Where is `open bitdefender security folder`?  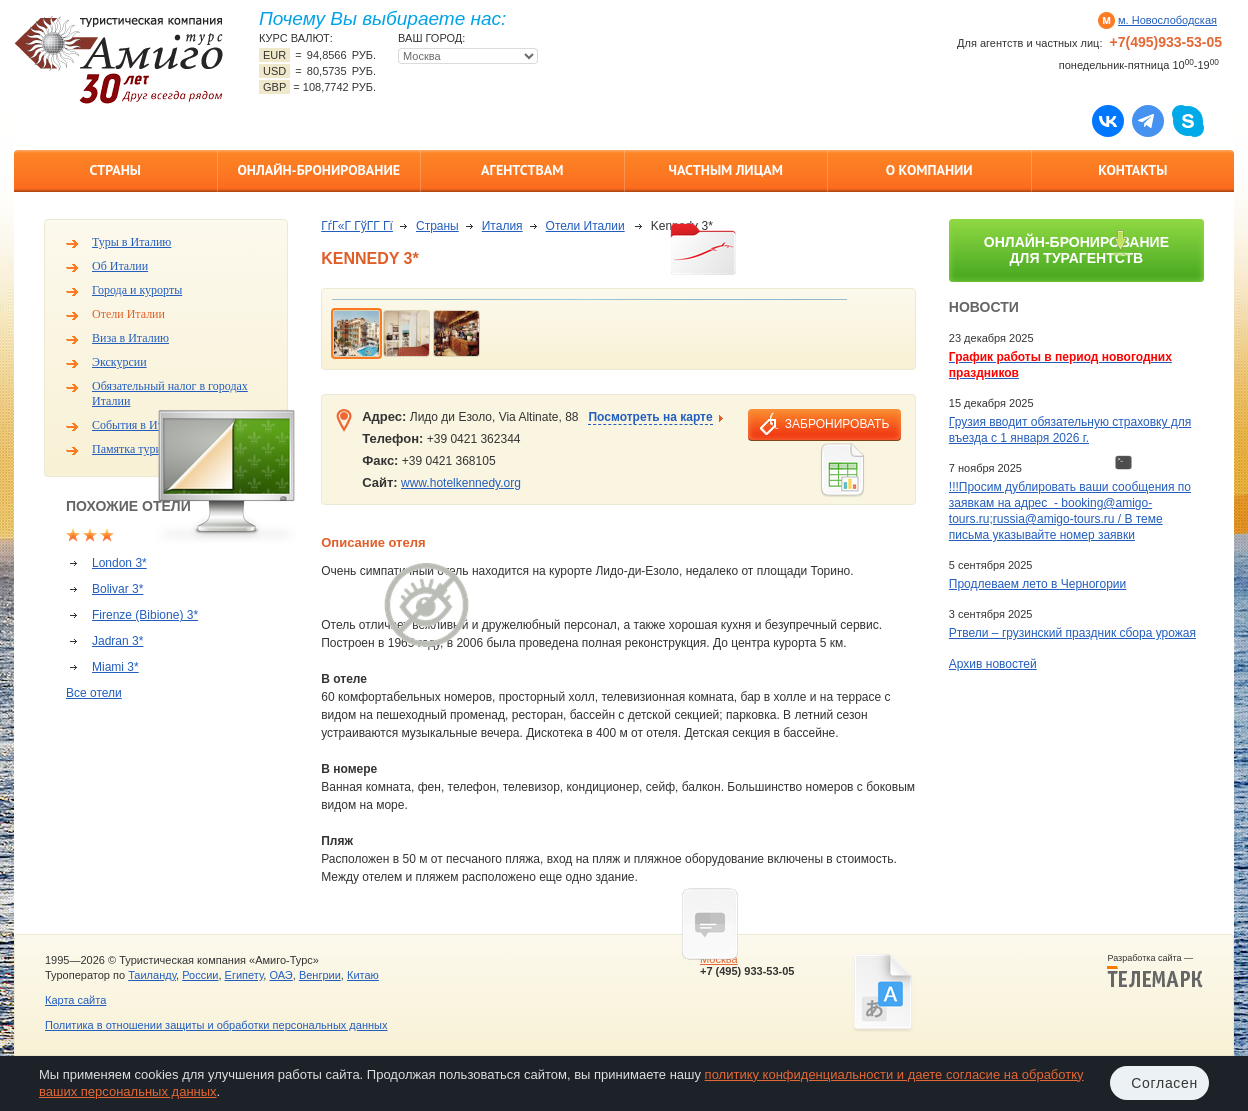 open bitdefender security folder is located at coordinates (703, 251).